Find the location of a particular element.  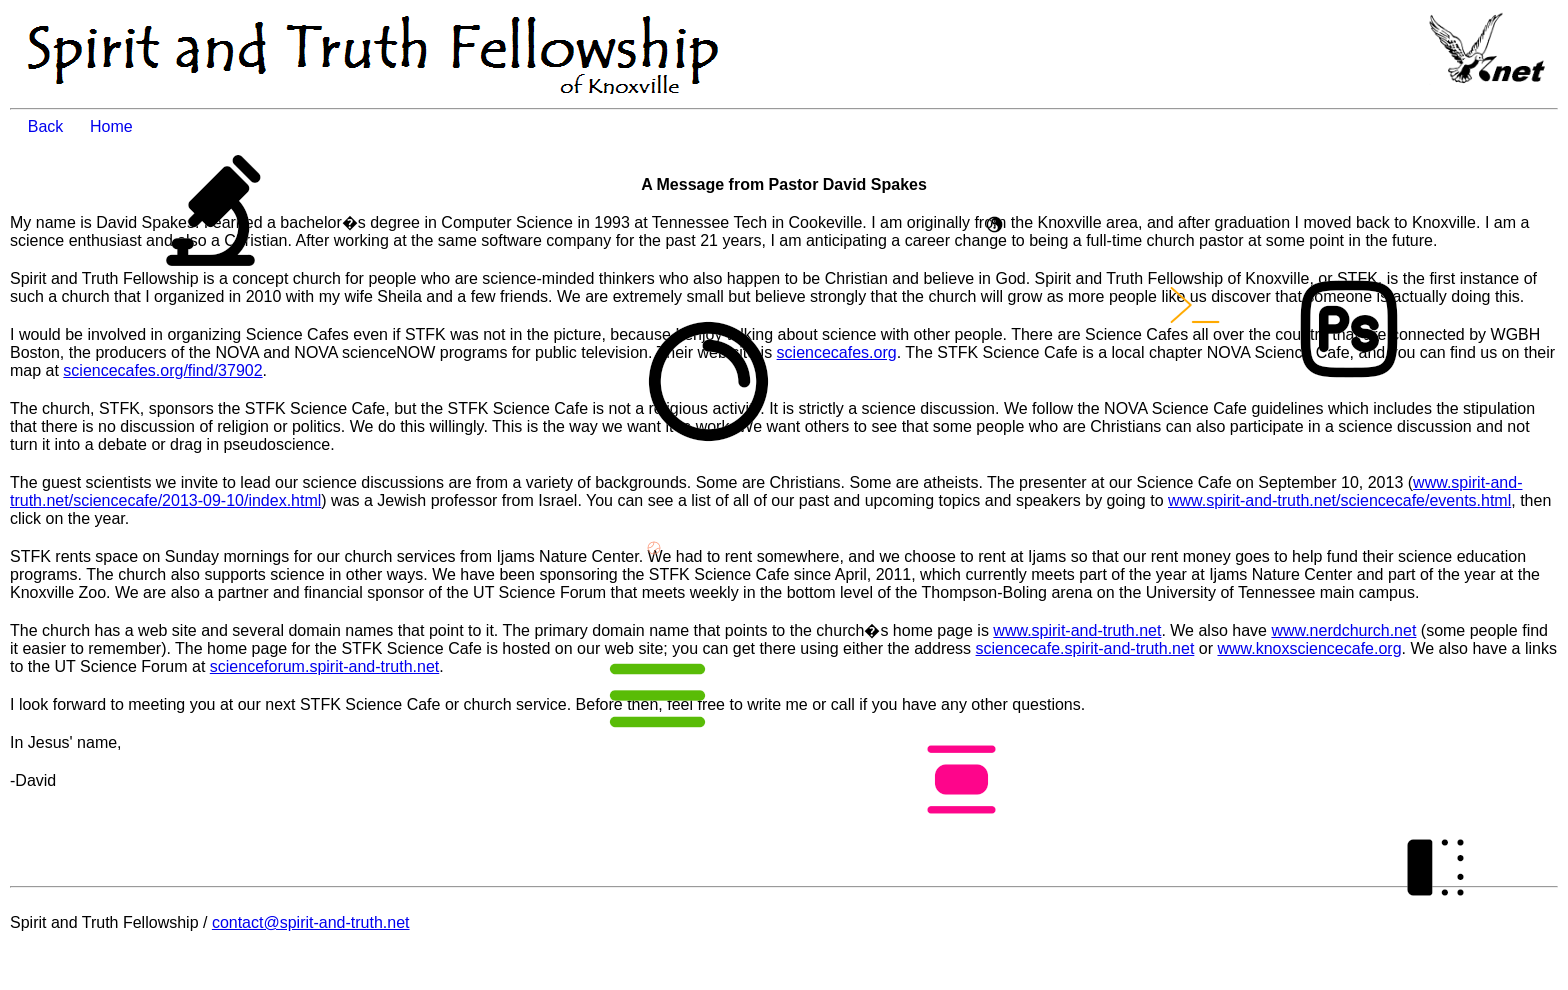

open Adobe Photoshop is located at coordinates (1349, 329).